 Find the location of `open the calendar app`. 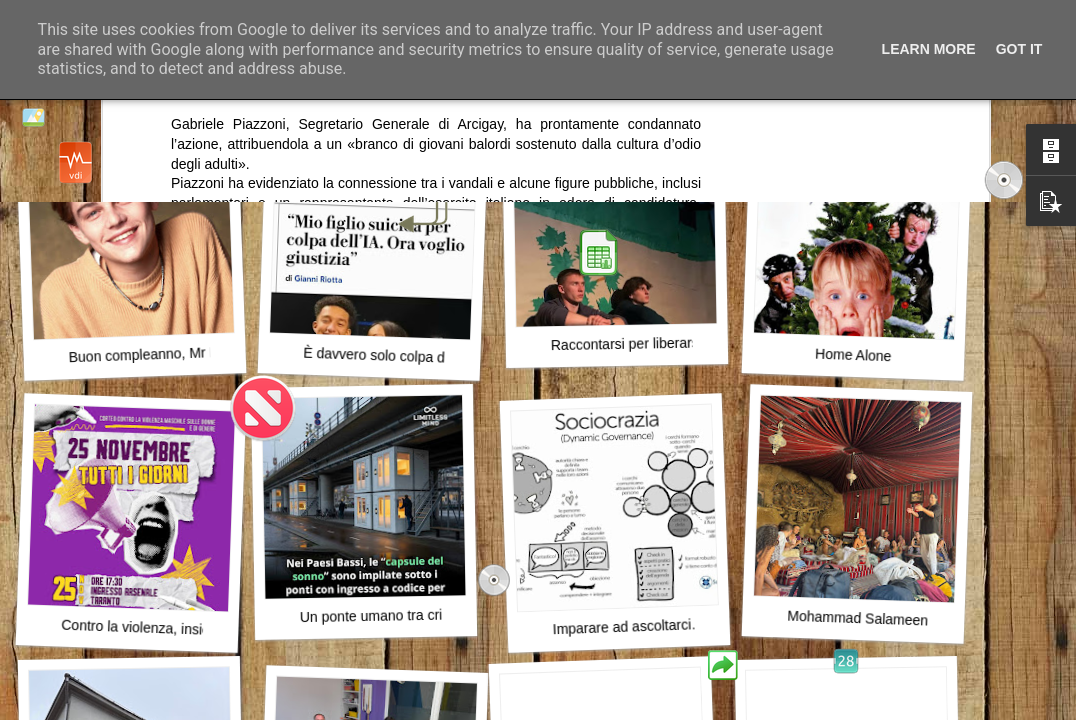

open the calendar app is located at coordinates (846, 661).